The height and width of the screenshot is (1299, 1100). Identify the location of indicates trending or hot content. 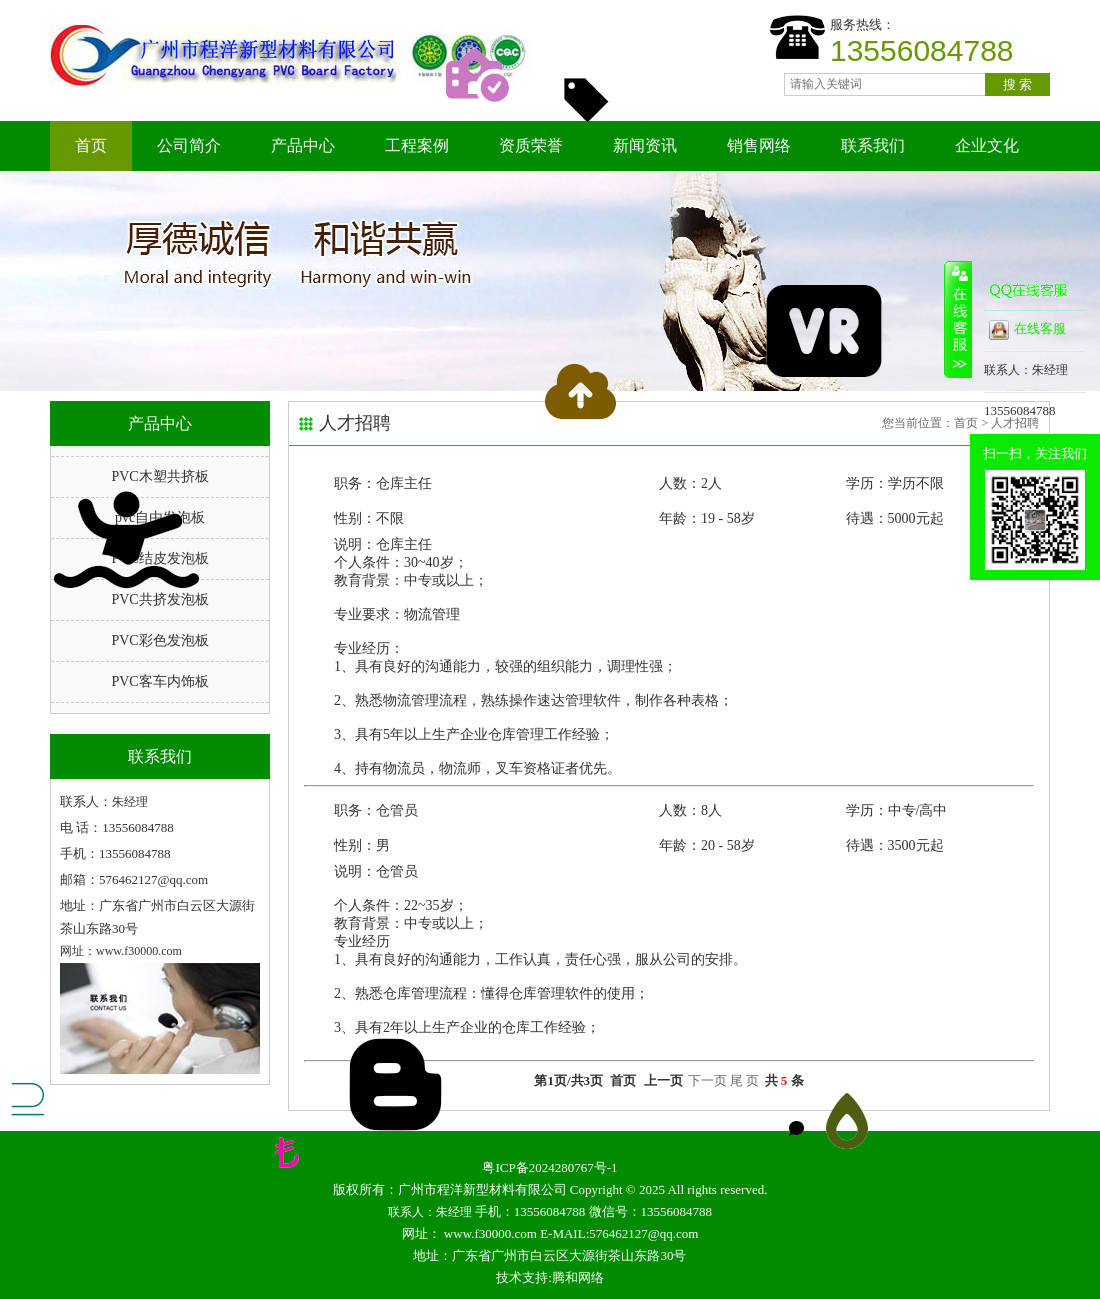
(847, 1121).